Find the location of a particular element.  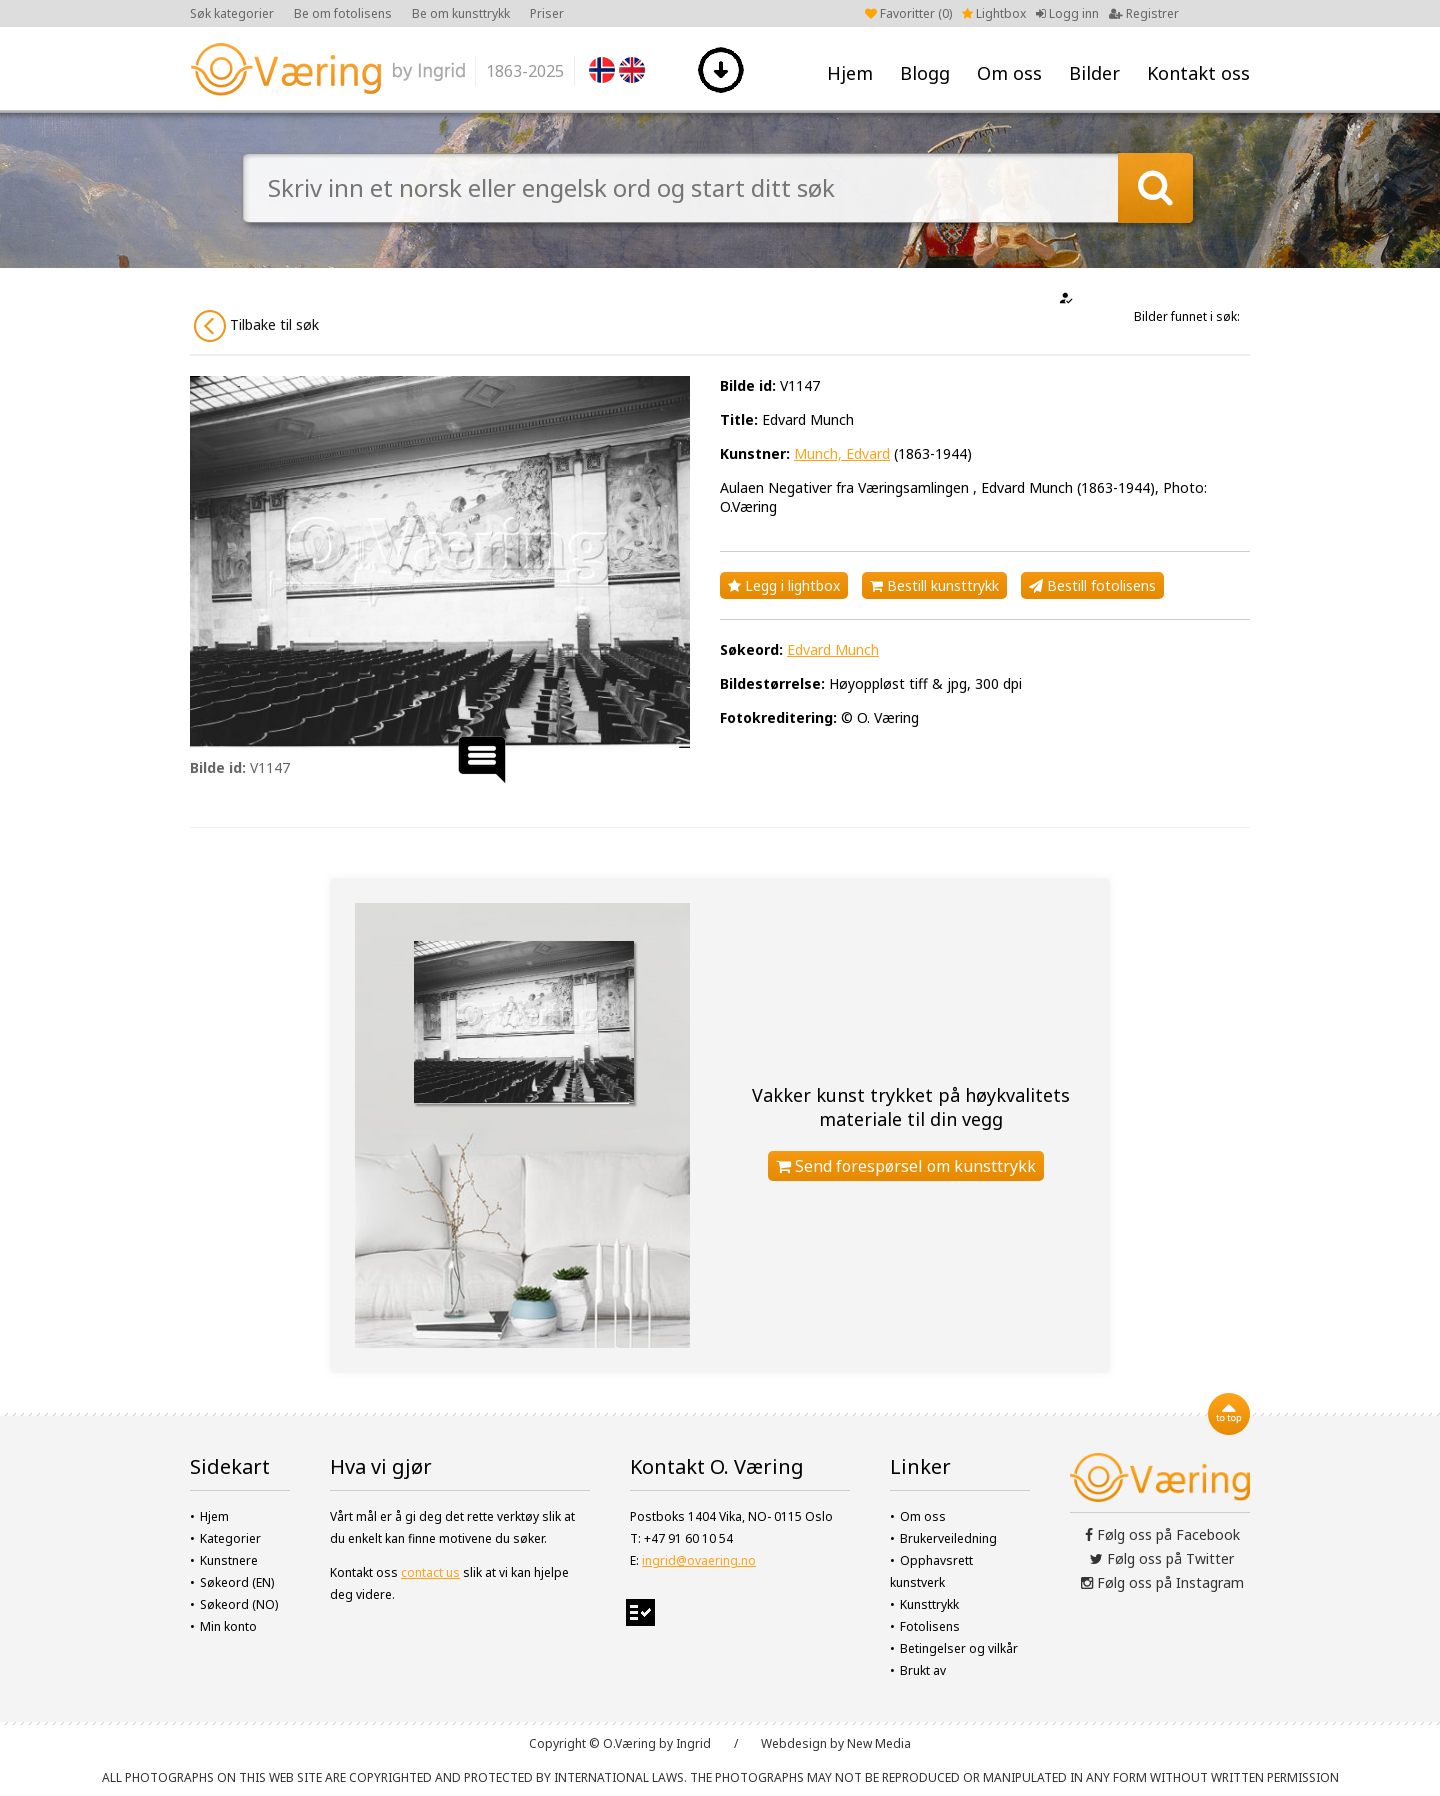

open comments section is located at coordinates (482, 760).